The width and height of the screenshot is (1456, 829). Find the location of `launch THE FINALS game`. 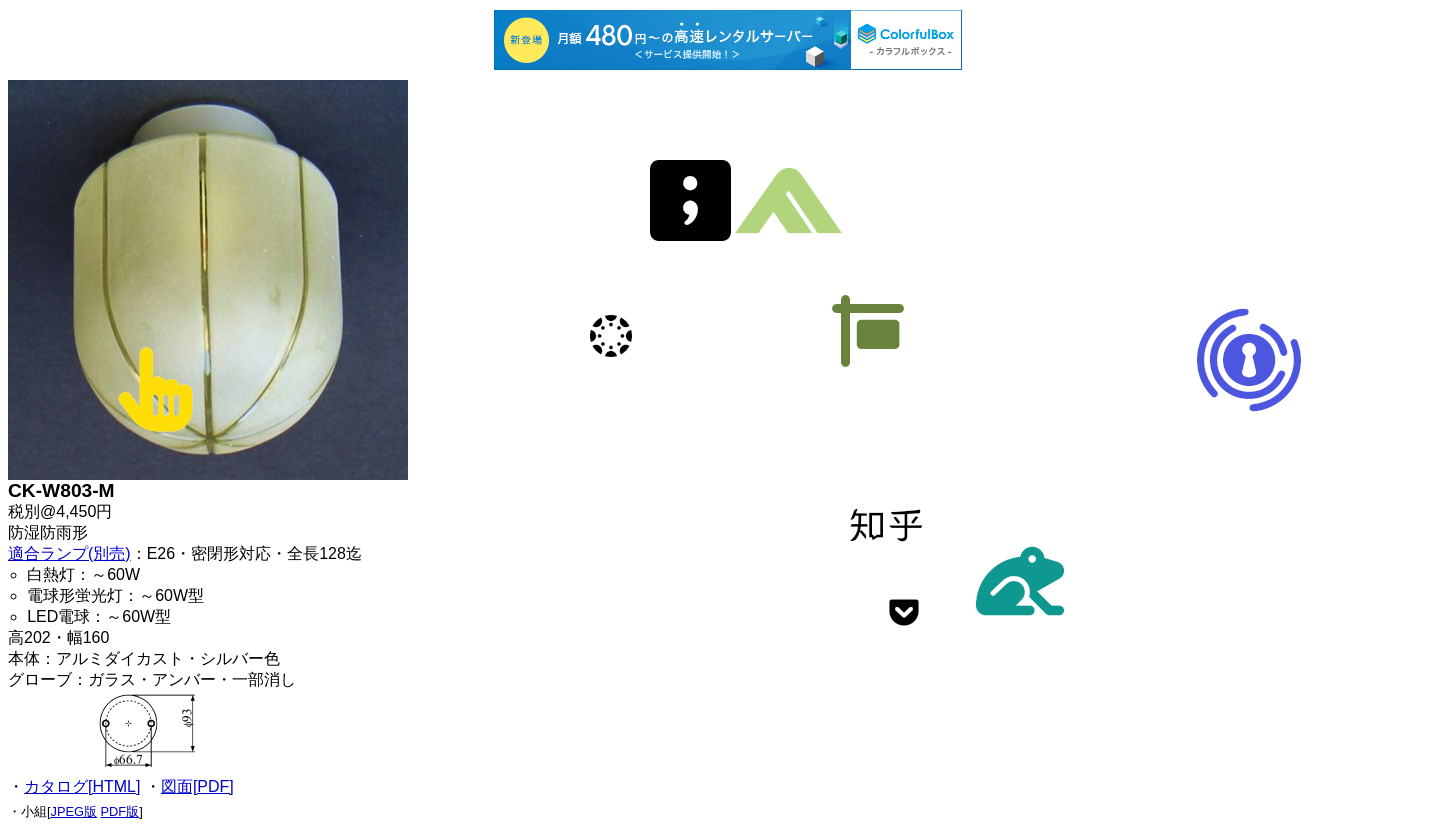

launch THE FINALS game is located at coordinates (788, 200).